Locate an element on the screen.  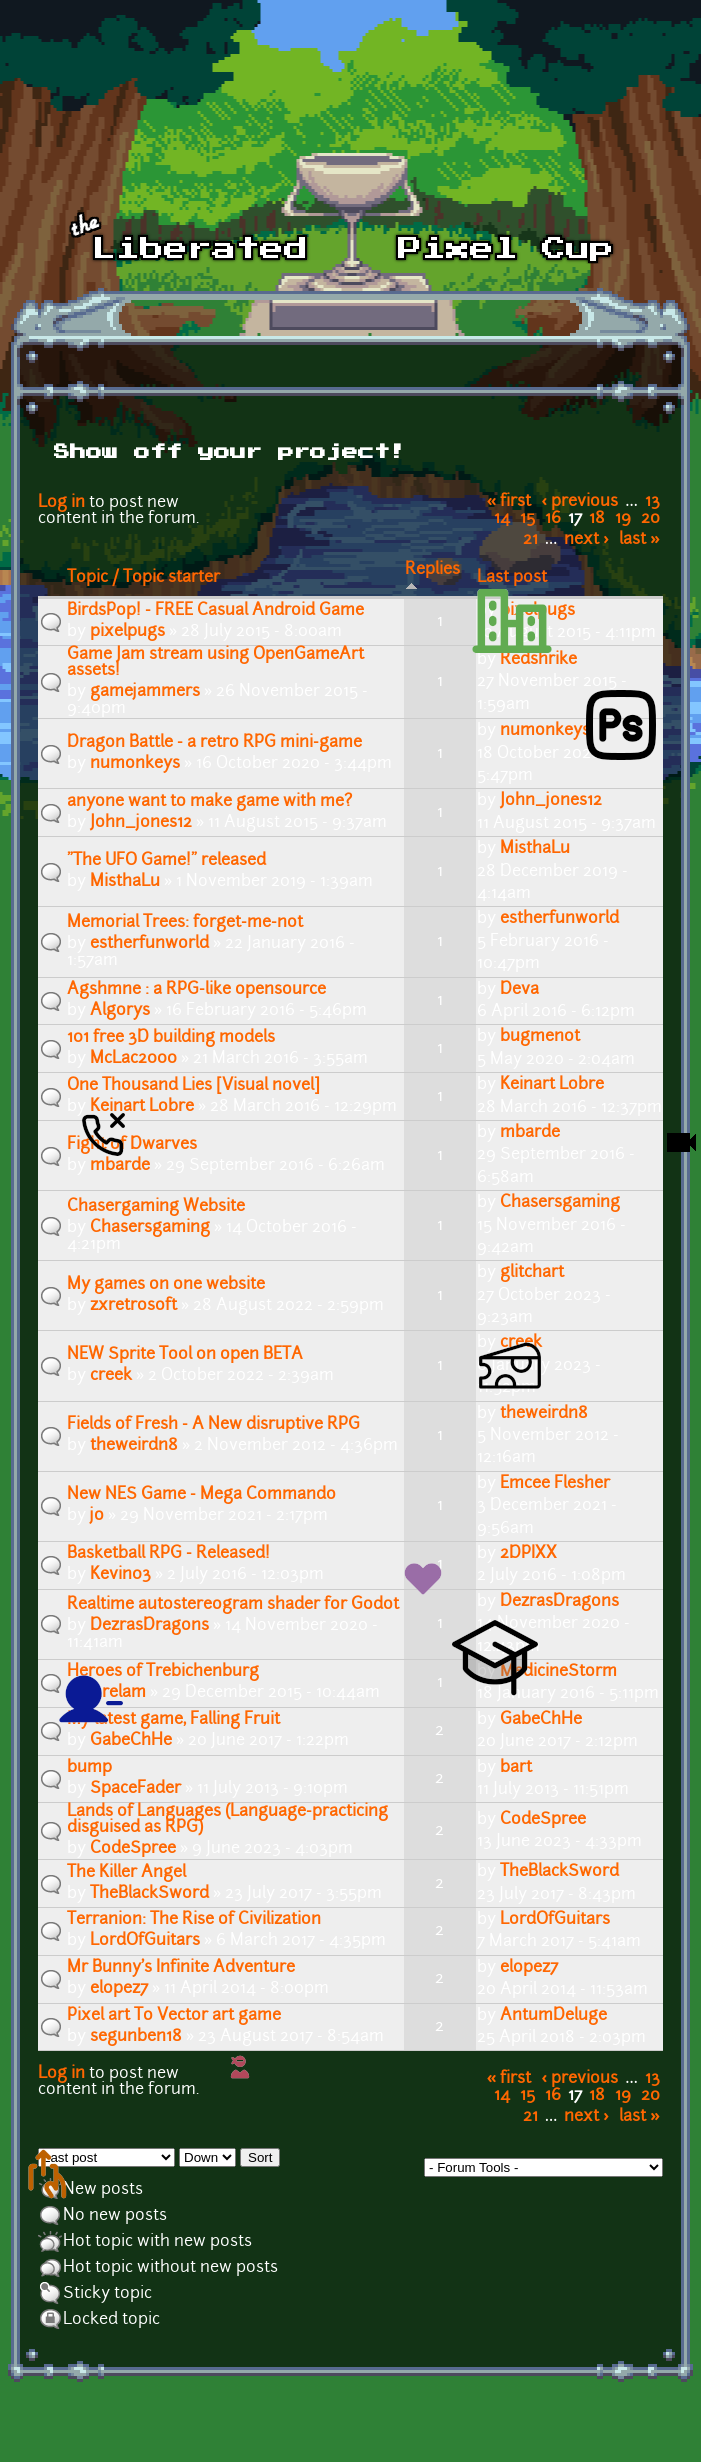
indicates dairy or cheese-related content is located at coordinates (510, 1369).